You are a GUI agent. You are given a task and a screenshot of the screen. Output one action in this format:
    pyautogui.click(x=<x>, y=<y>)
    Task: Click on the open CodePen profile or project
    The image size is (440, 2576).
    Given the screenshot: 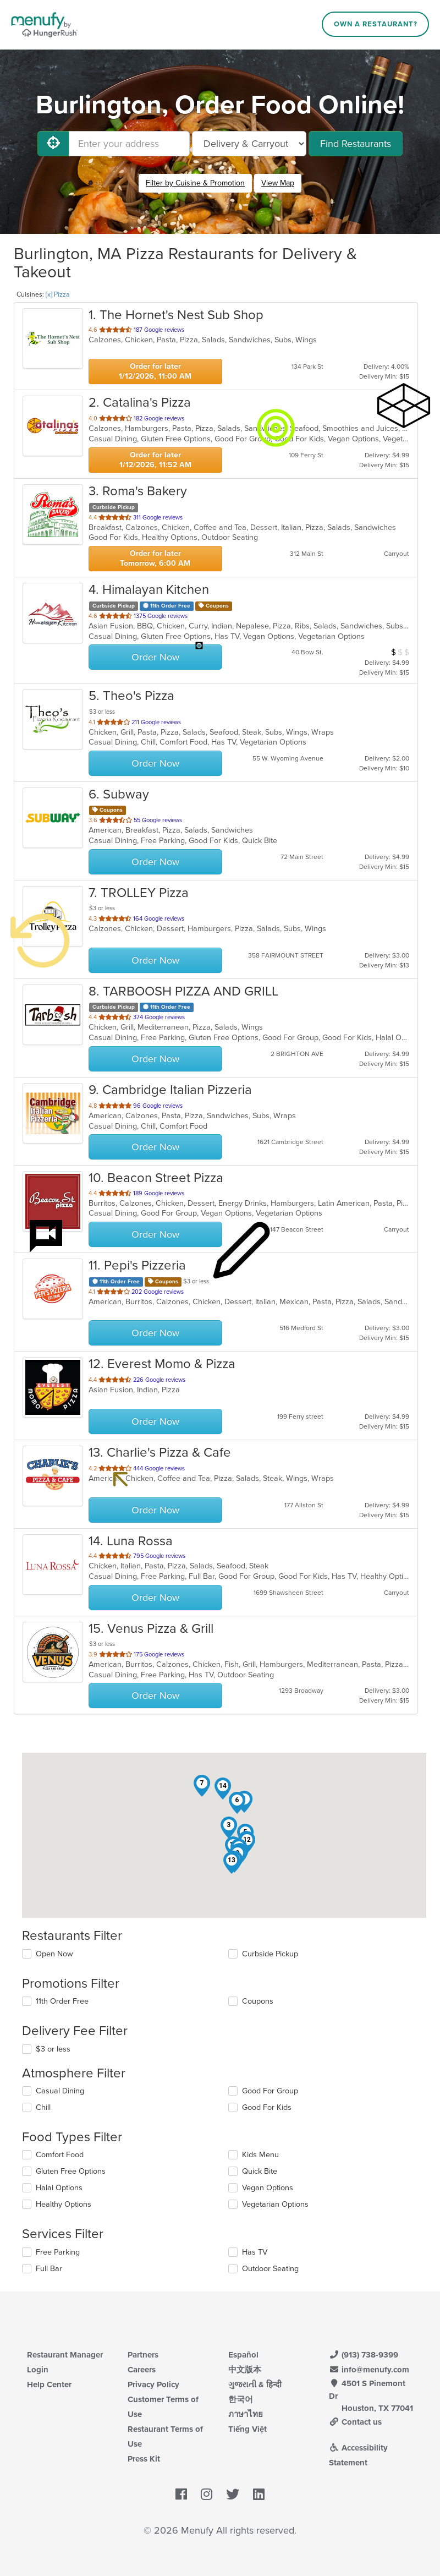 What is the action you would take?
    pyautogui.click(x=404, y=406)
    